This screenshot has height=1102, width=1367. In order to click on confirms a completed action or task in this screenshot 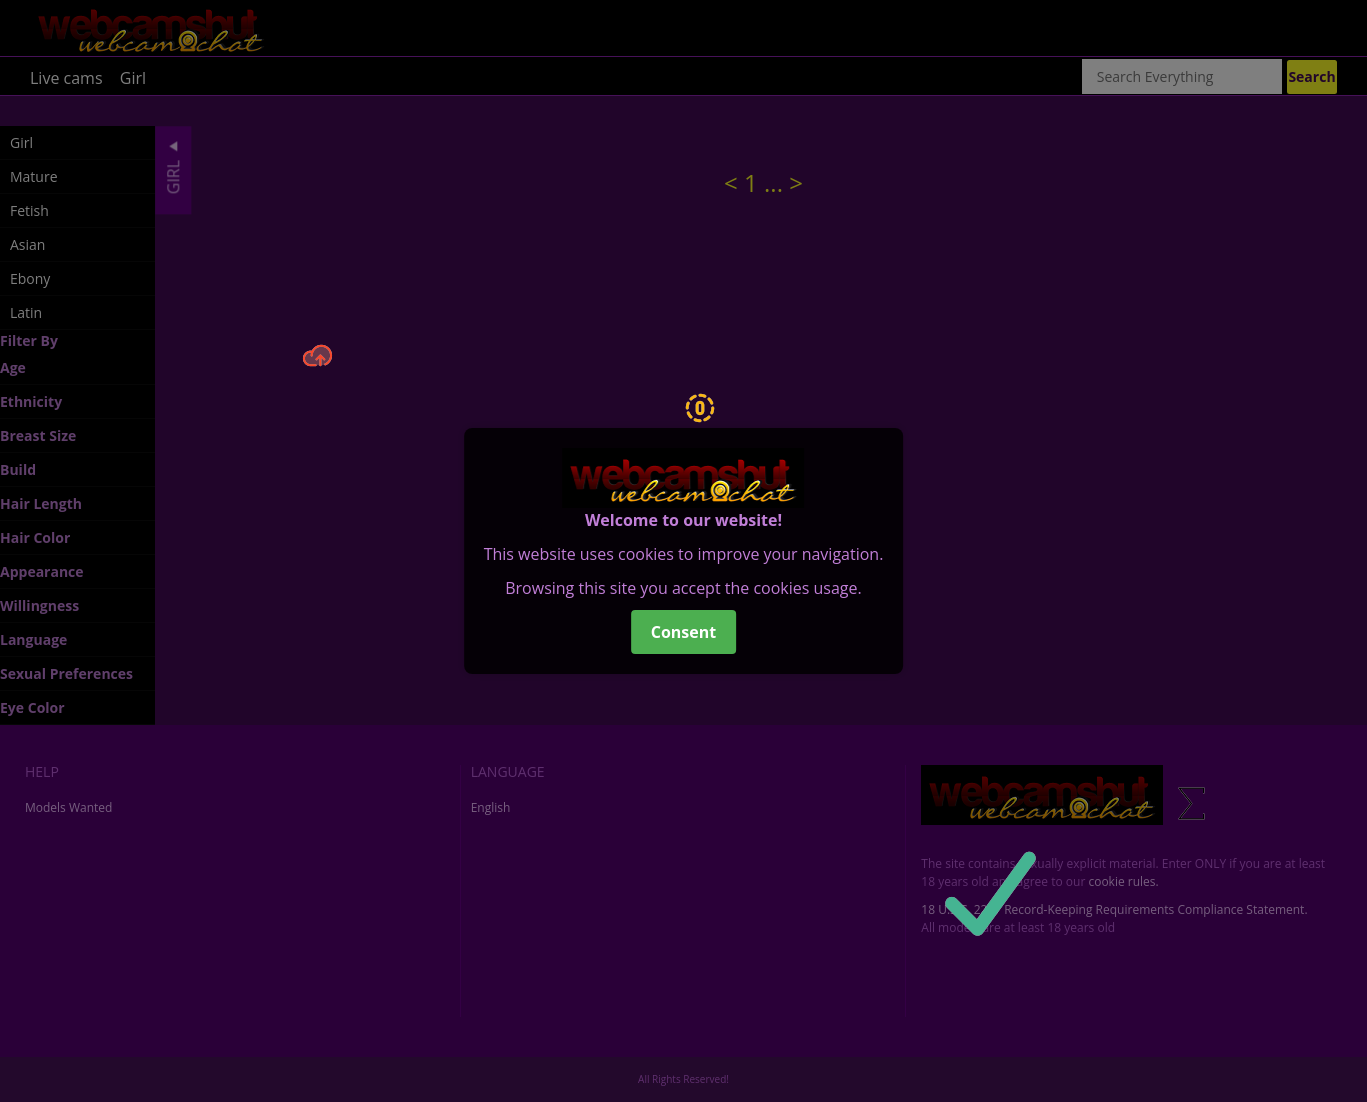, I will do `click(990, 890)`.